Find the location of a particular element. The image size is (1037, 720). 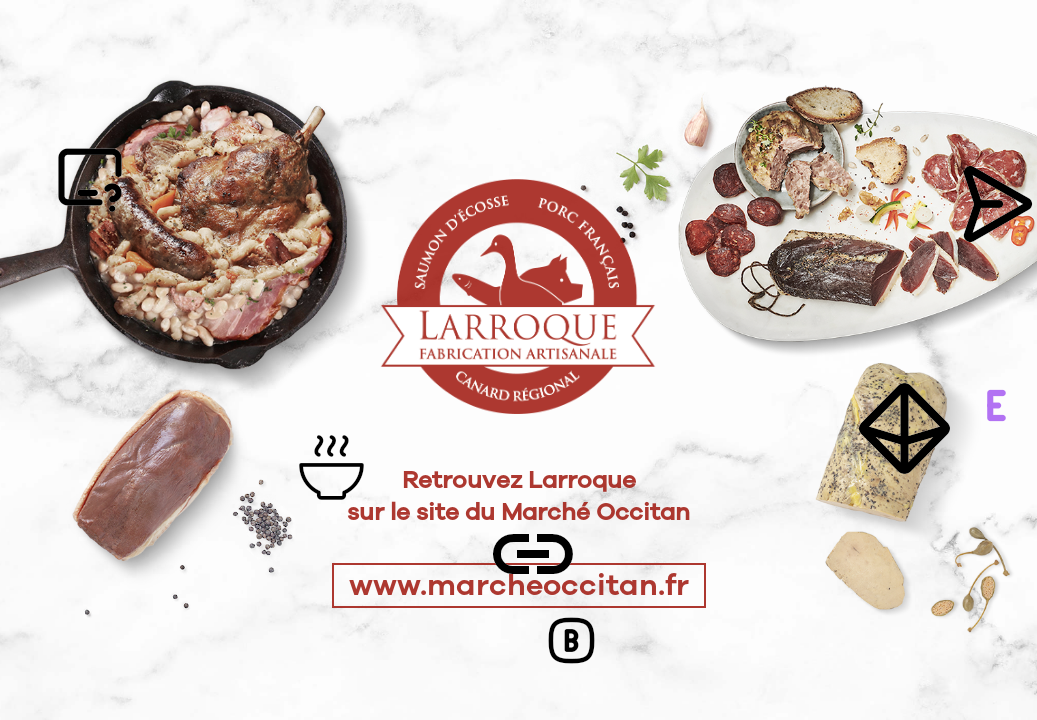

represents 3D geometry or modeling tools is located at coordinates (904, 428).